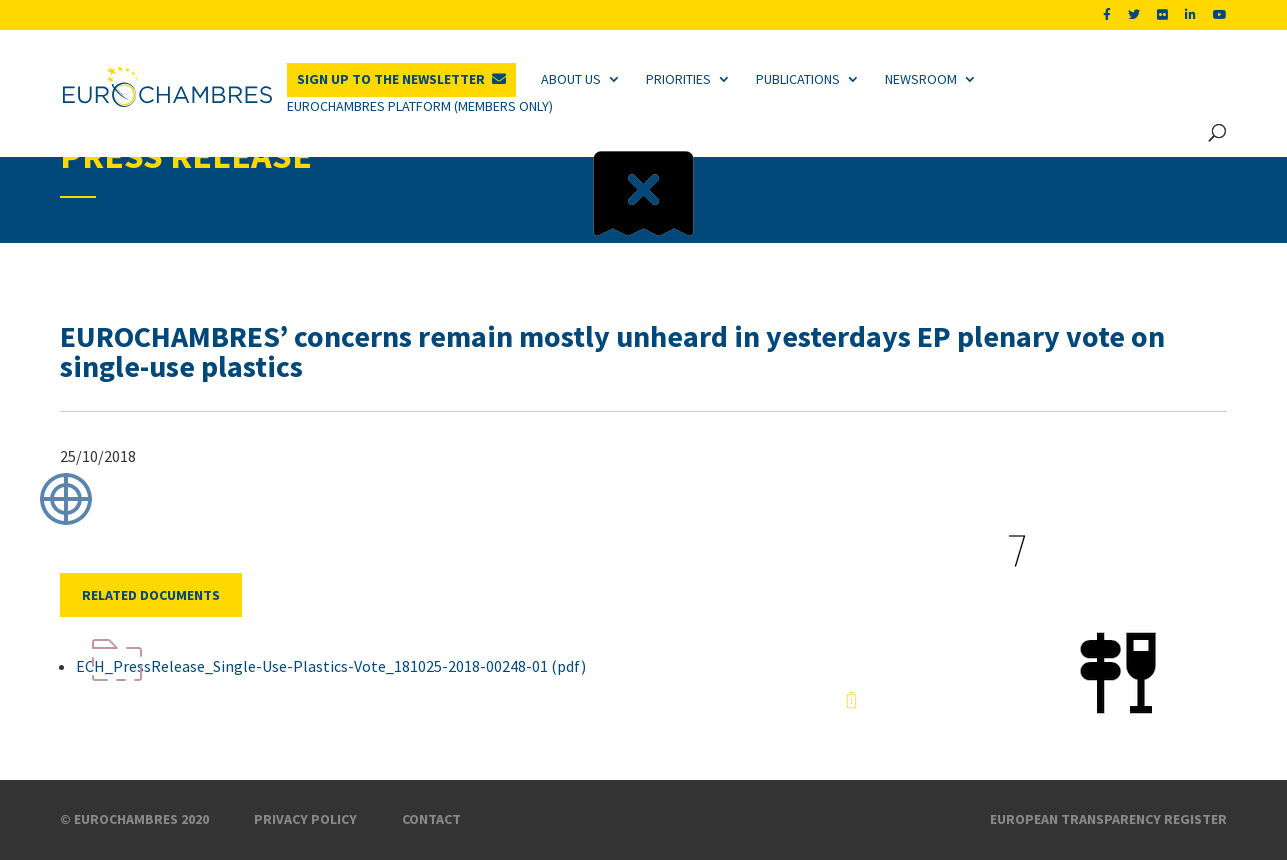 The height and width of the screenshot is (860, 1287). What do you see at coordinates (117, 660) in the screenshot?
I see `create a new folder` at bounding box center [117, 660].